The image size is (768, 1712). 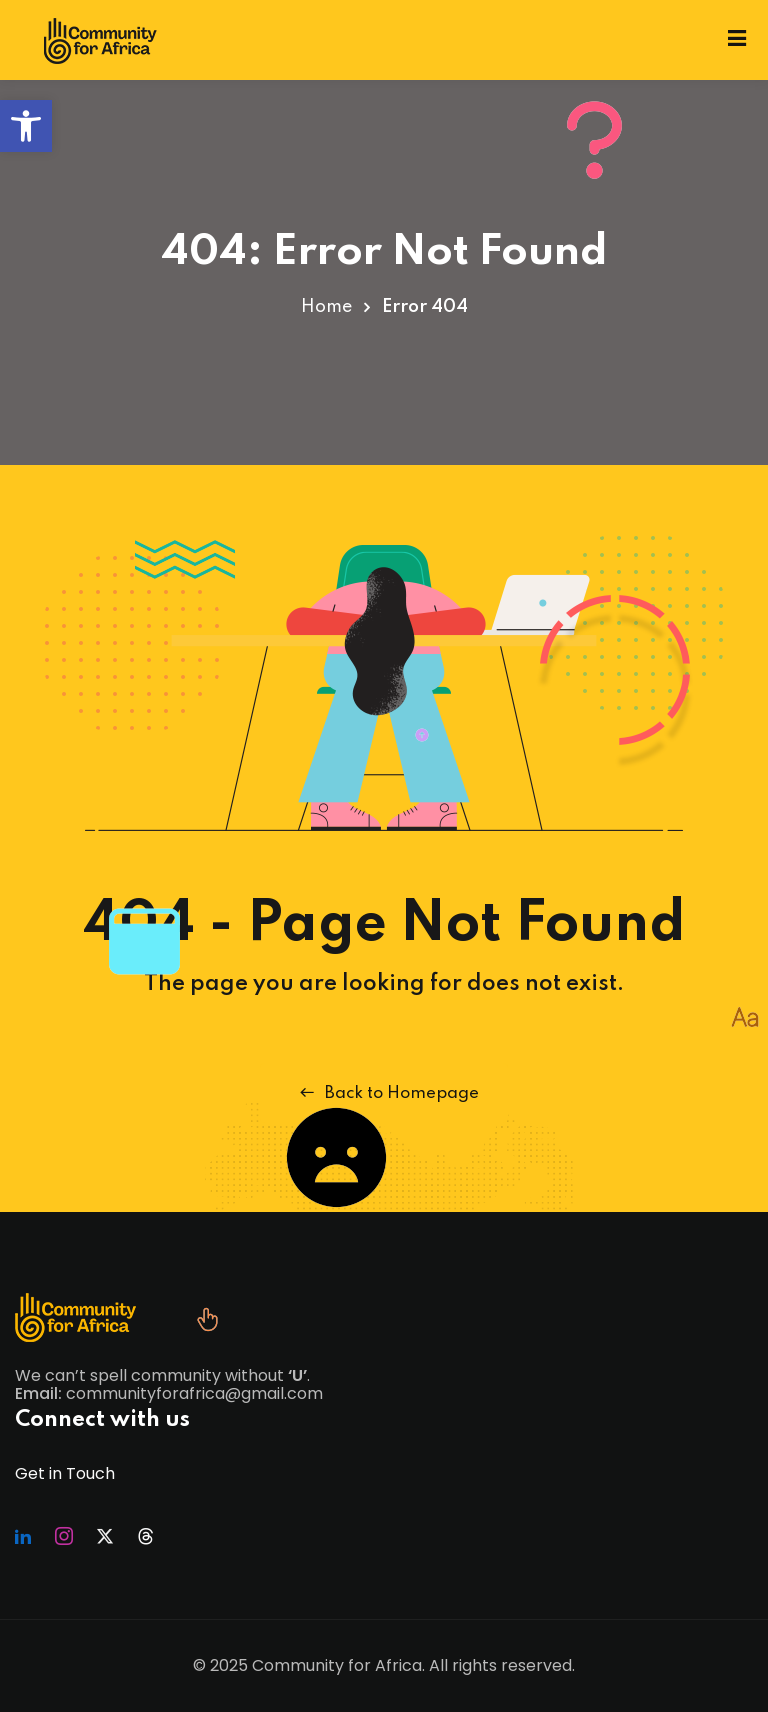 What do you see at coordinates (745, 1017) in the screenshot?
I see `adjust text or font settings` at bounding box center [745, 1017].